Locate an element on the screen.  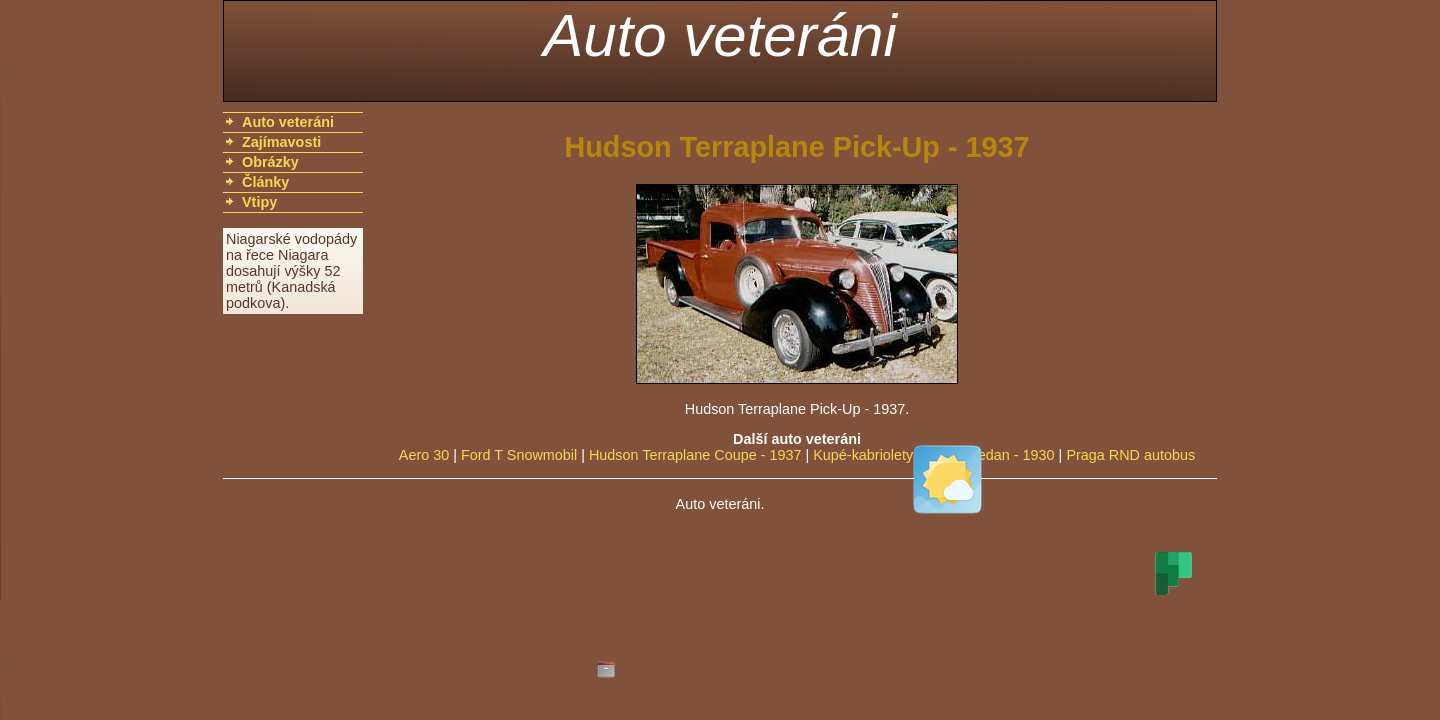
open the file manager application is located at coordinates (606, 669).